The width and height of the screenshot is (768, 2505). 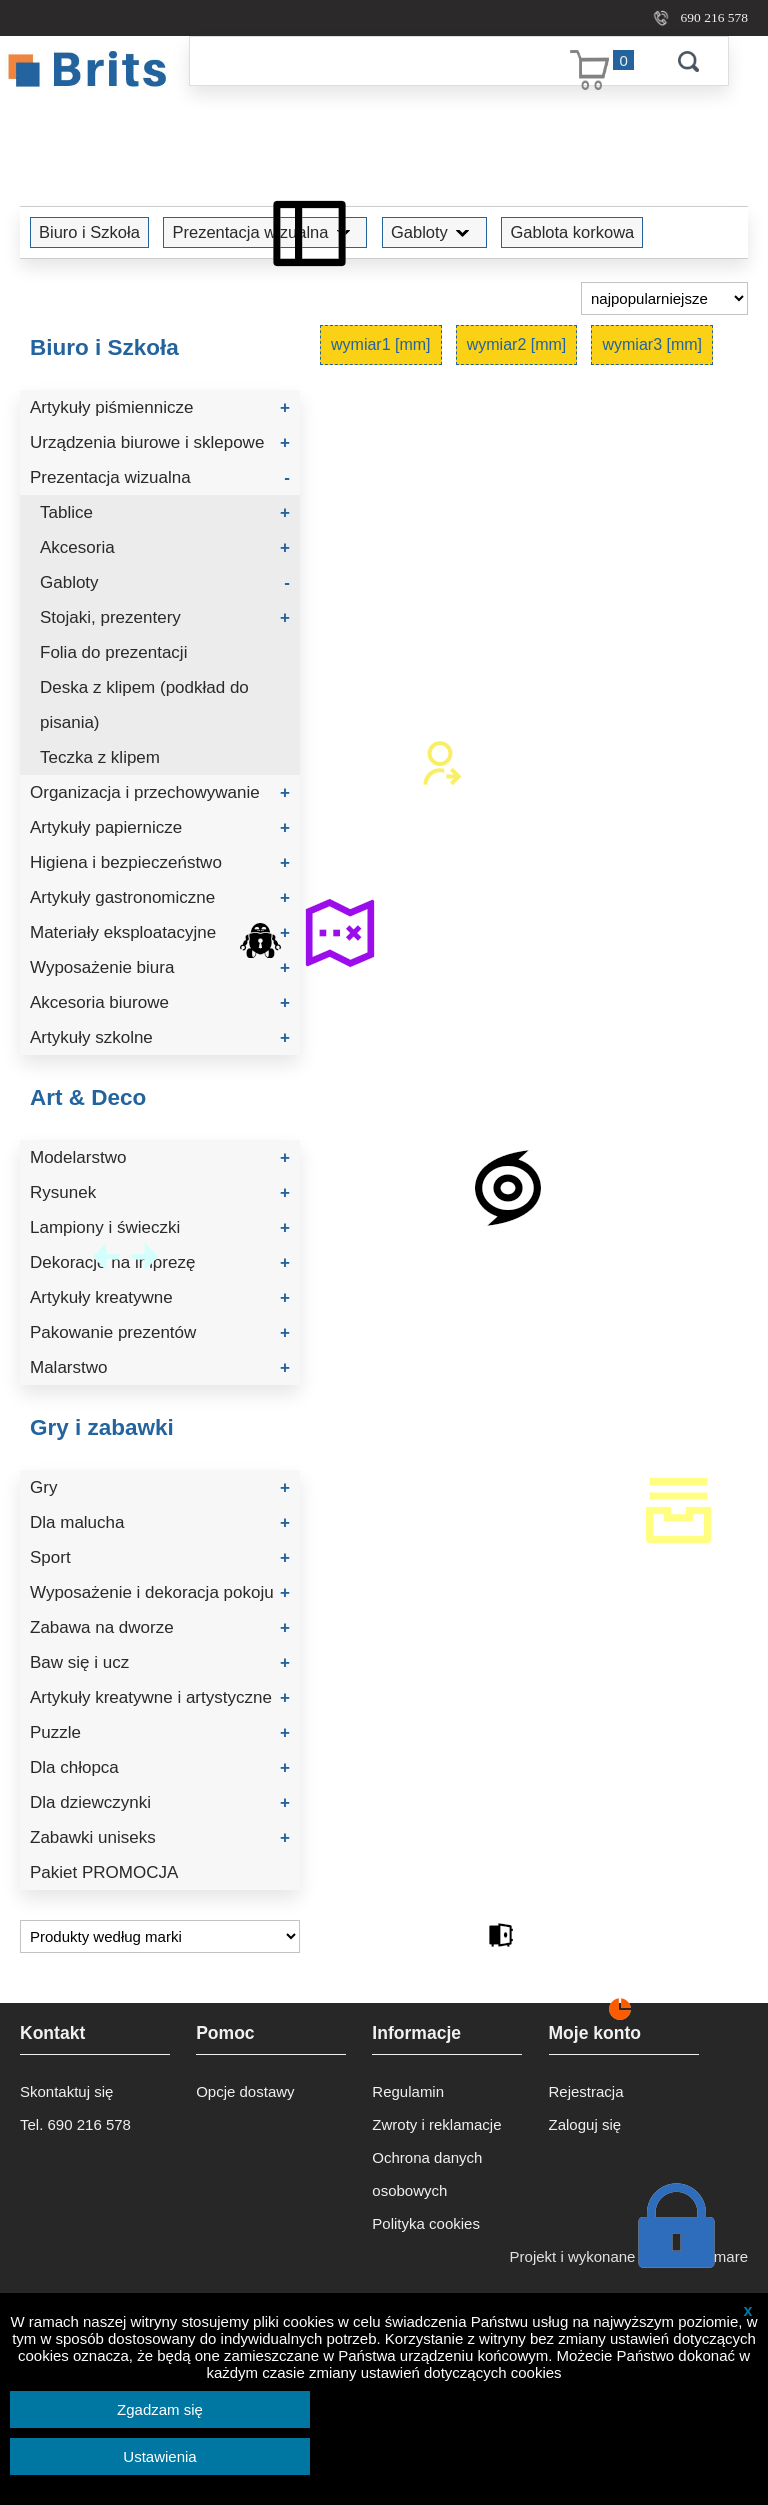 I want to click on toggle the sidebar panel, so click(x=309, y=233).